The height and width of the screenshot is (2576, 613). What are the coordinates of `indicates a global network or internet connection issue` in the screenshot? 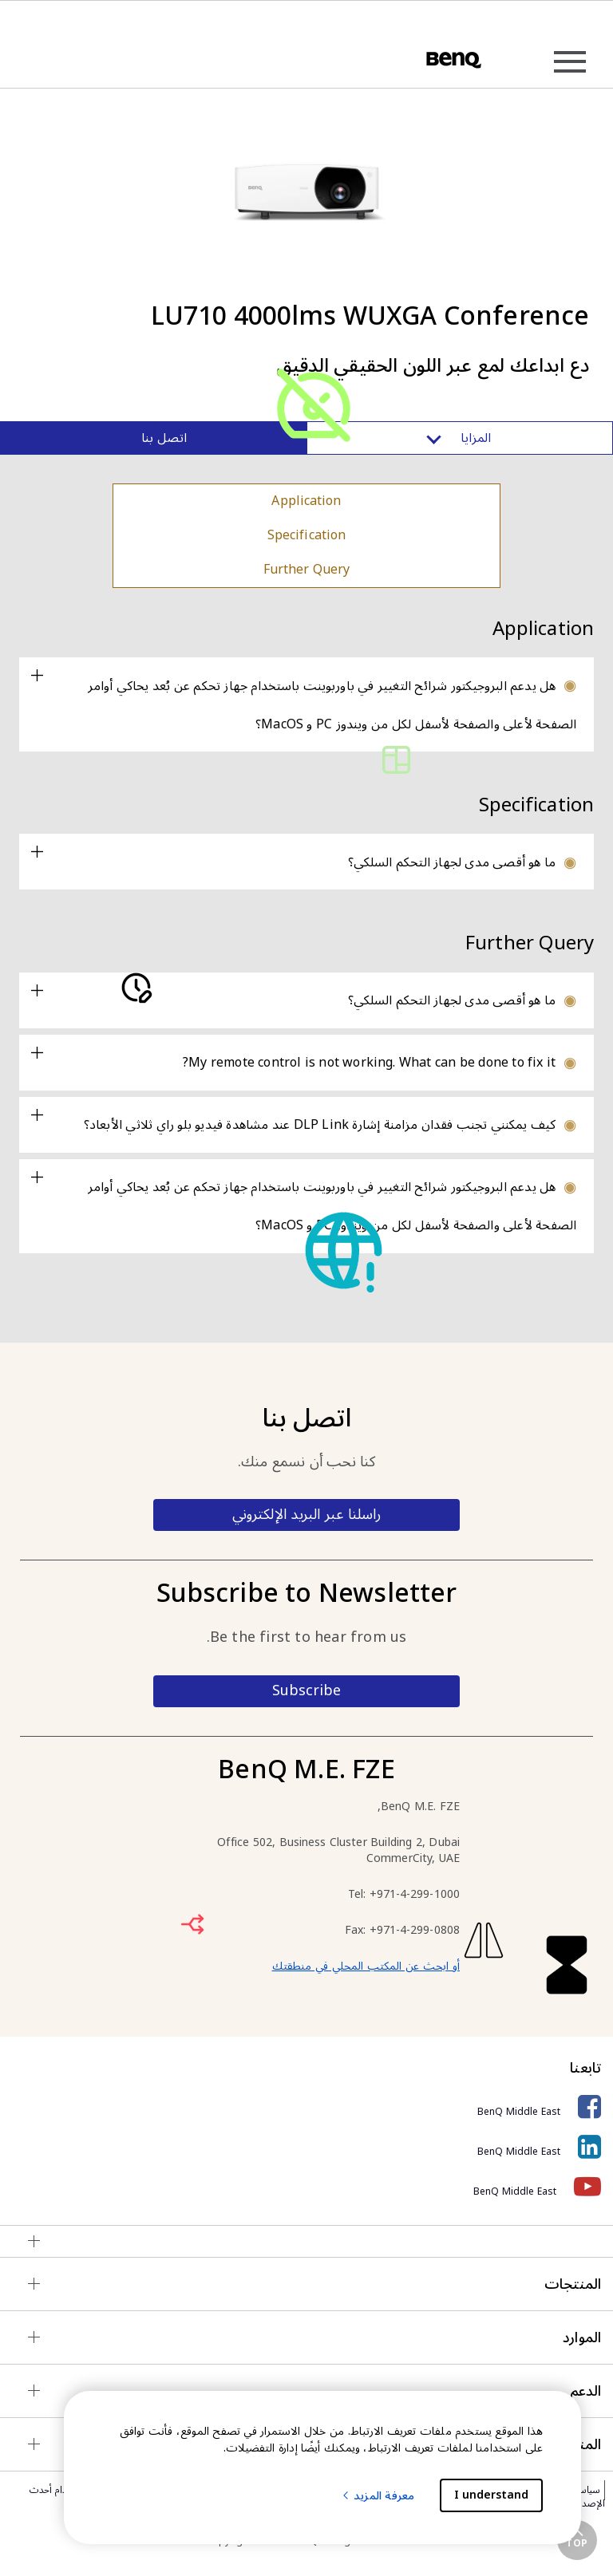 It's located at (343, 1250).